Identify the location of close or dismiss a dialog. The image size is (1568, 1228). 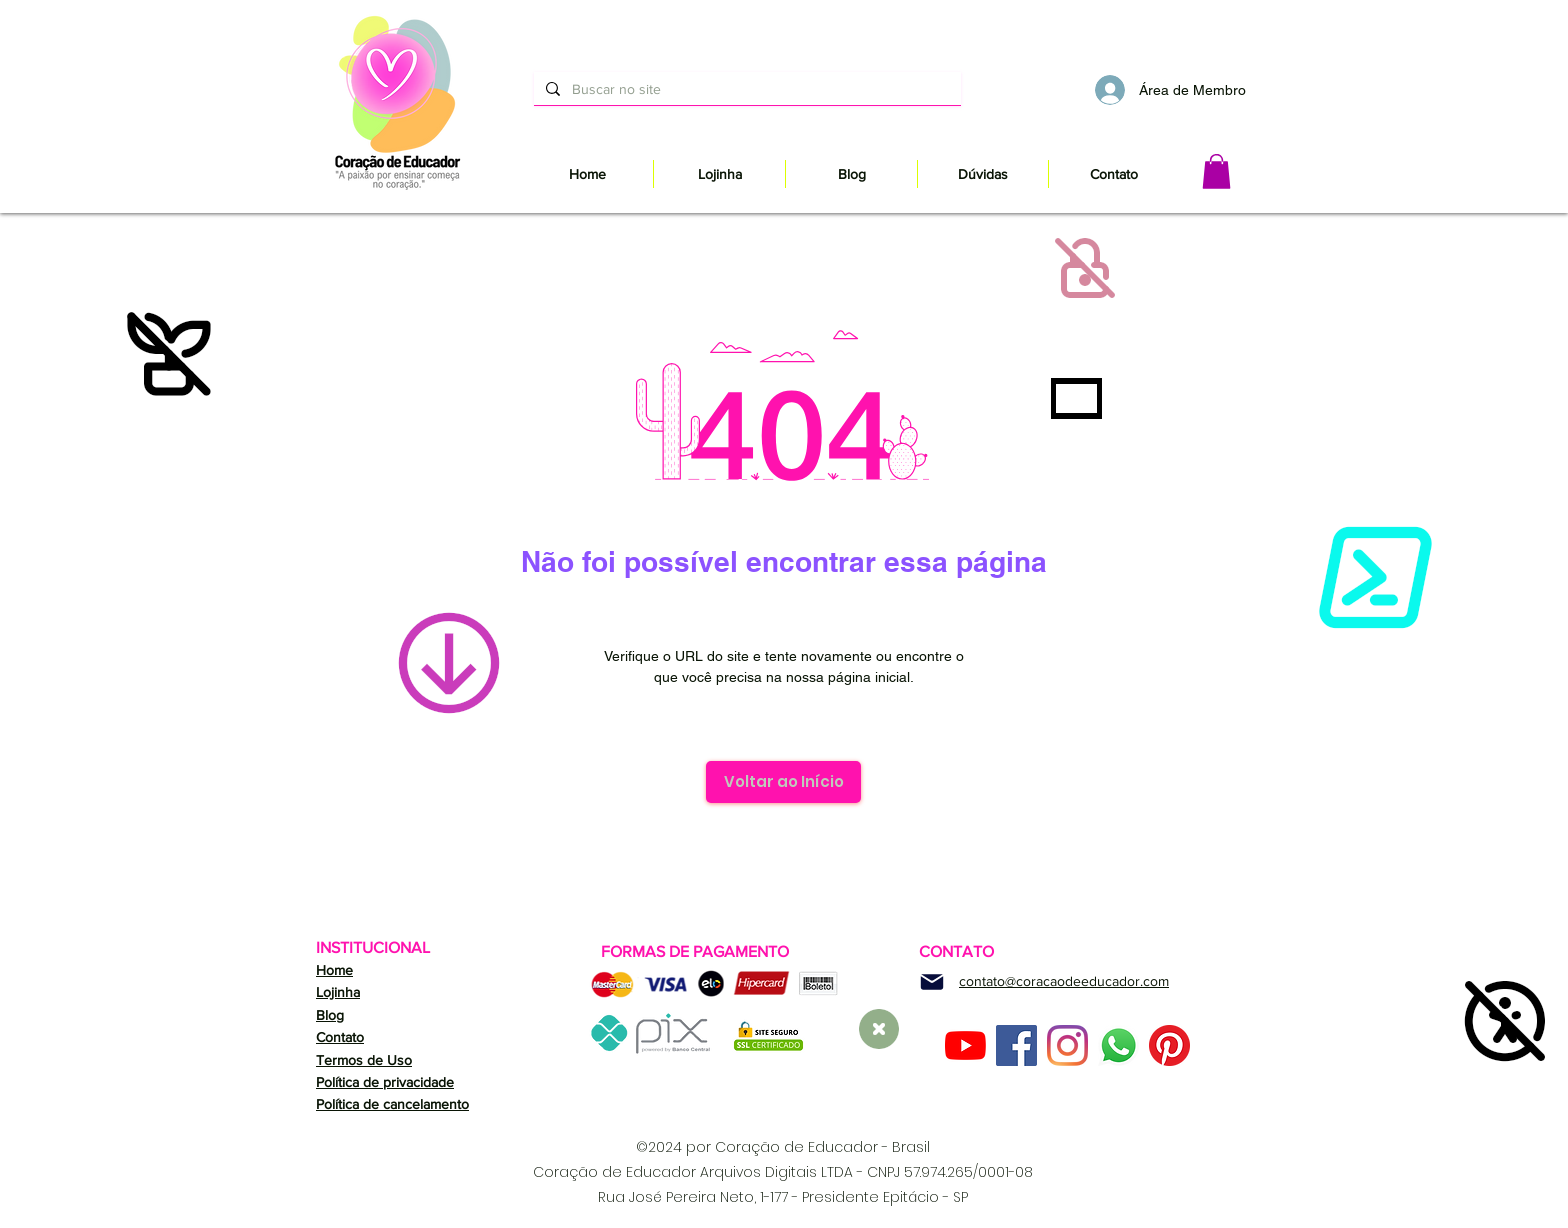
(879, 1029).